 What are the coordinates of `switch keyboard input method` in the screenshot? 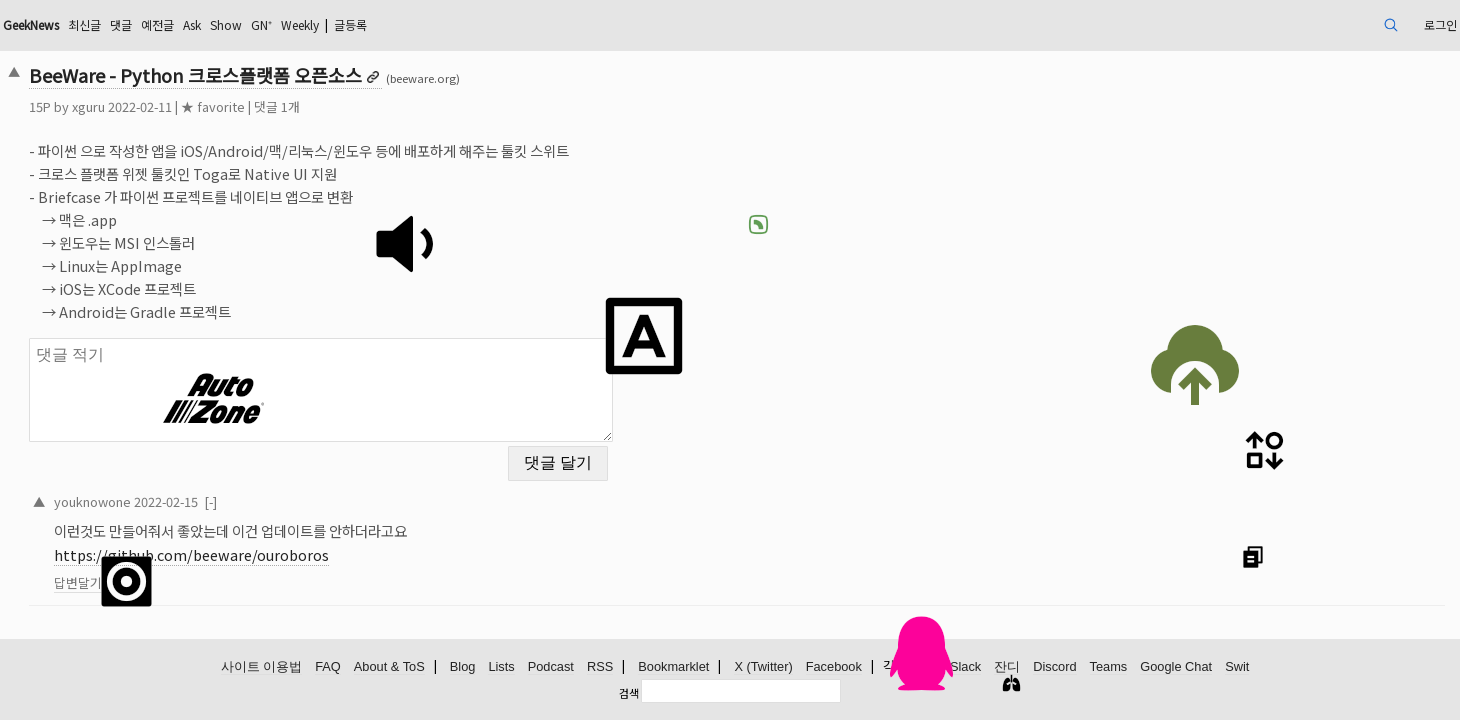 It's located at (644, 336).